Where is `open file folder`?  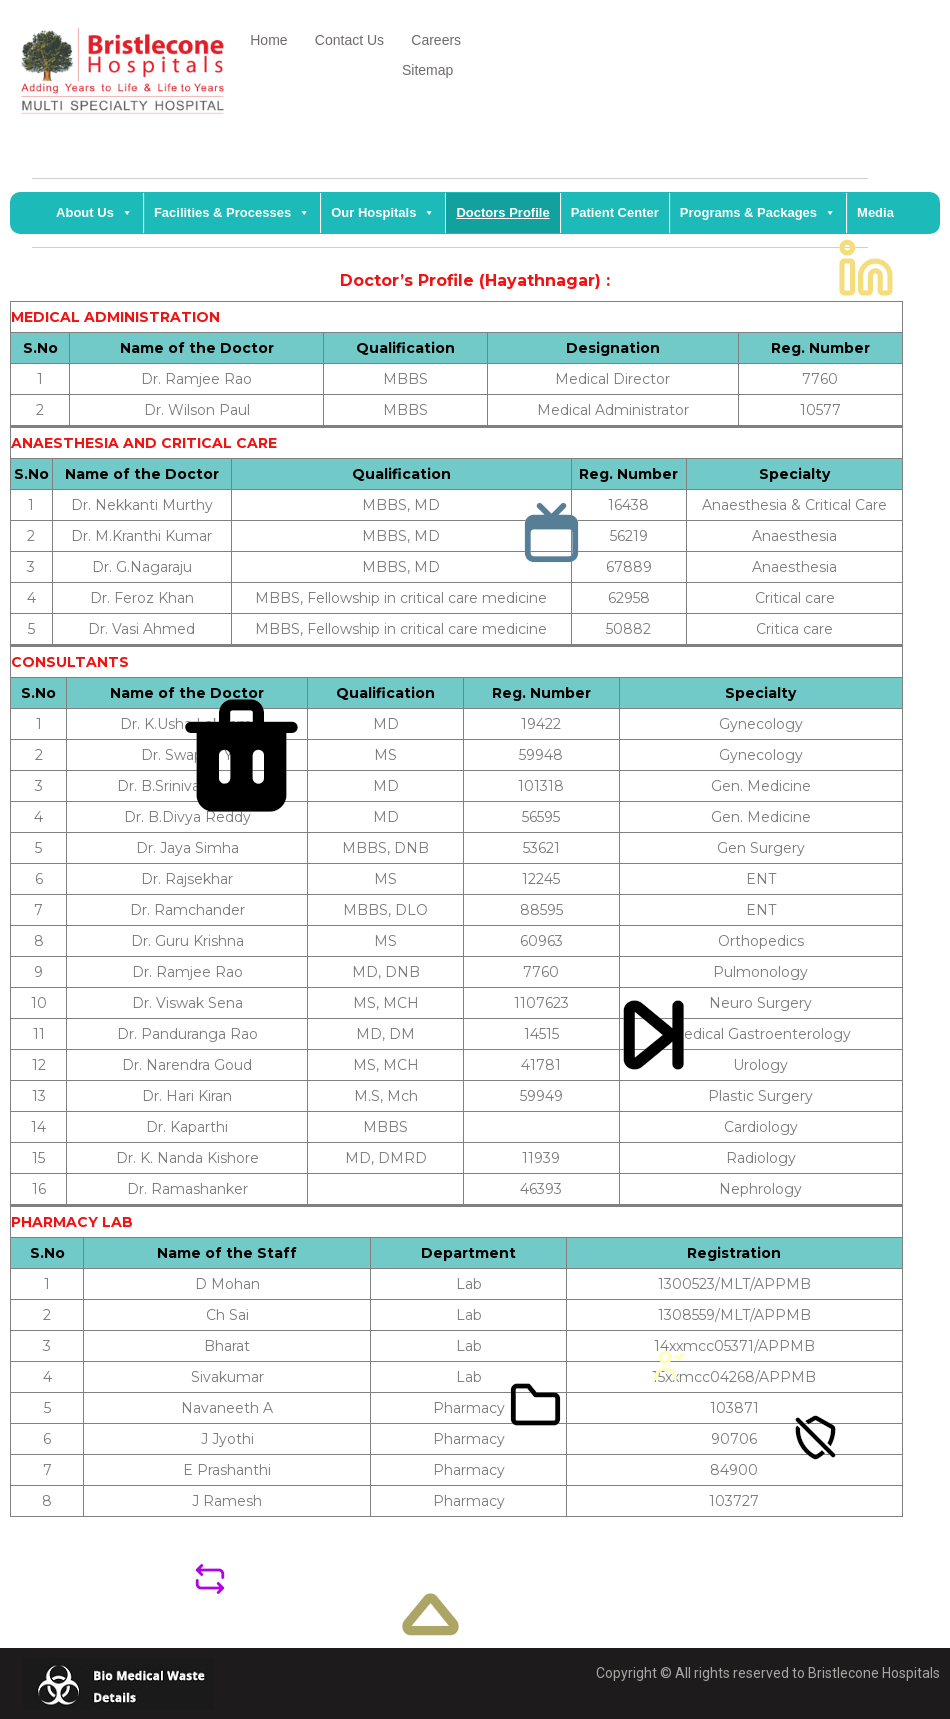 open file folder is located at coordinates (535, 1404).